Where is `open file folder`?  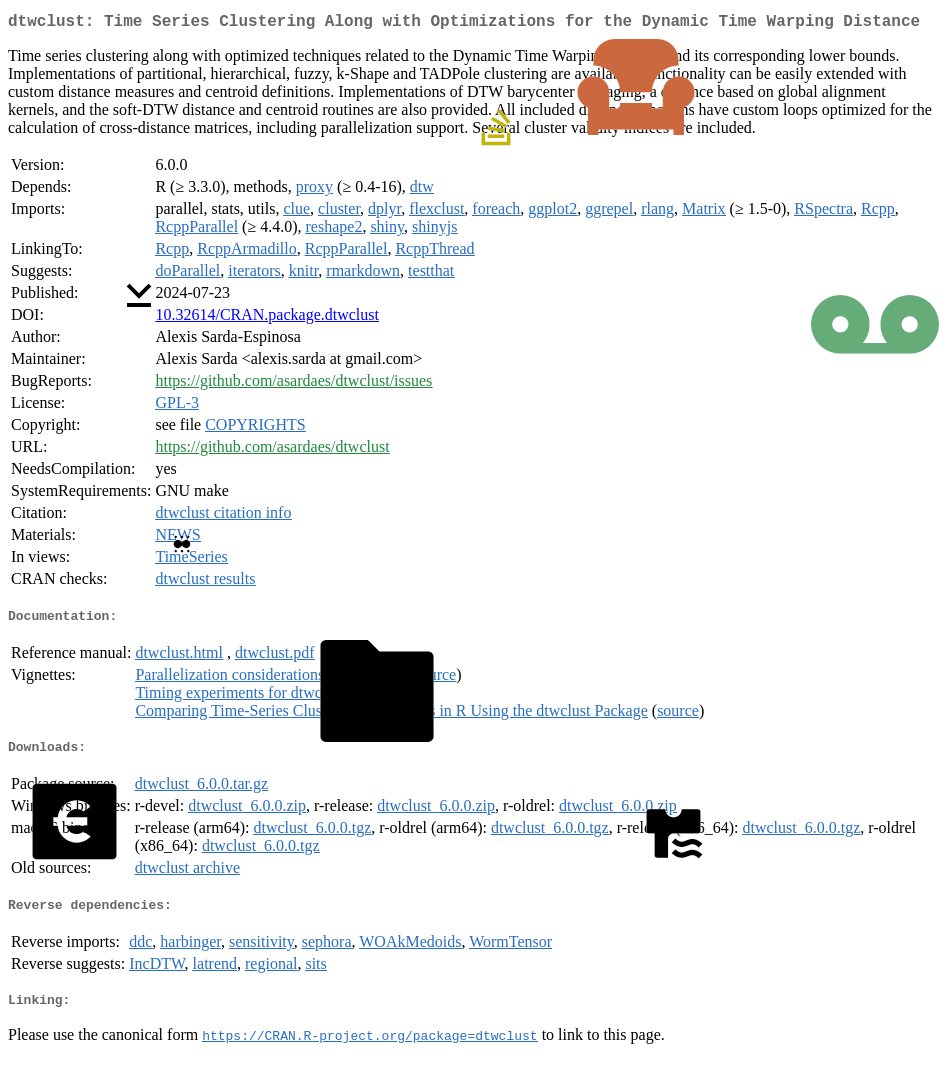 open file folder is located at coordinates (377, 691).